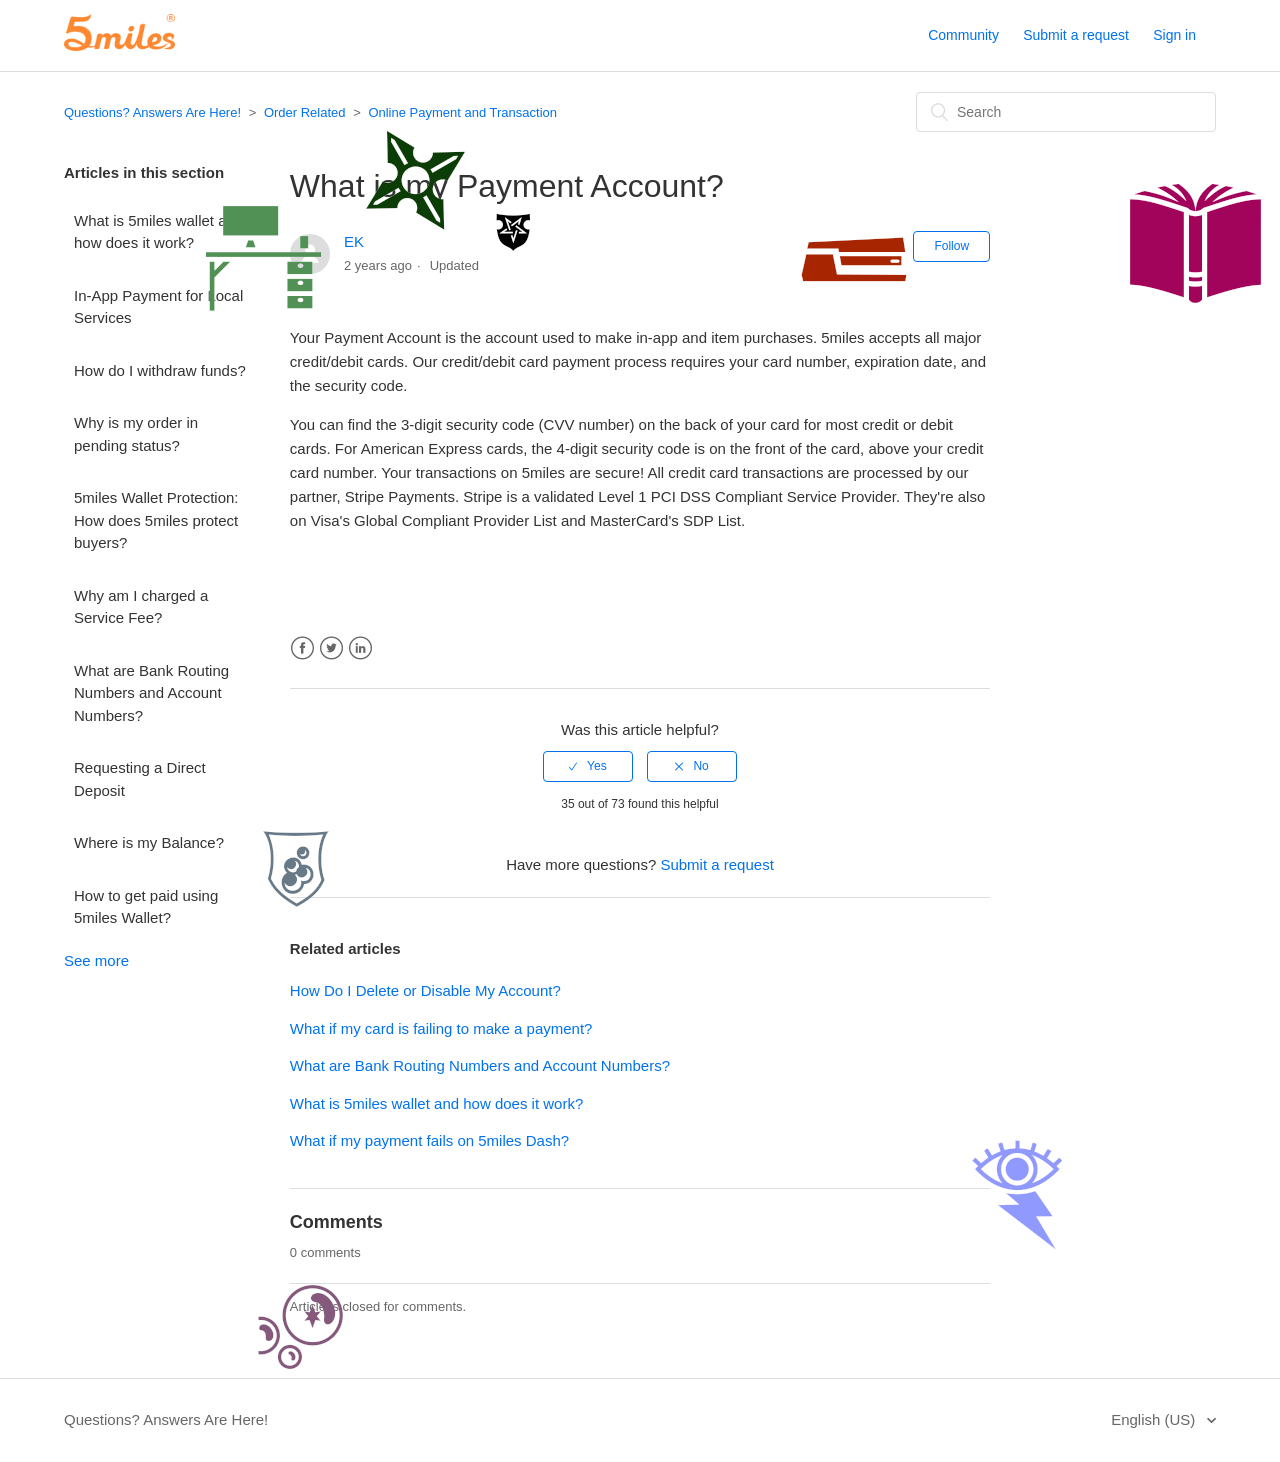  I want to click on open a book or reading material, so click(1195, 246).